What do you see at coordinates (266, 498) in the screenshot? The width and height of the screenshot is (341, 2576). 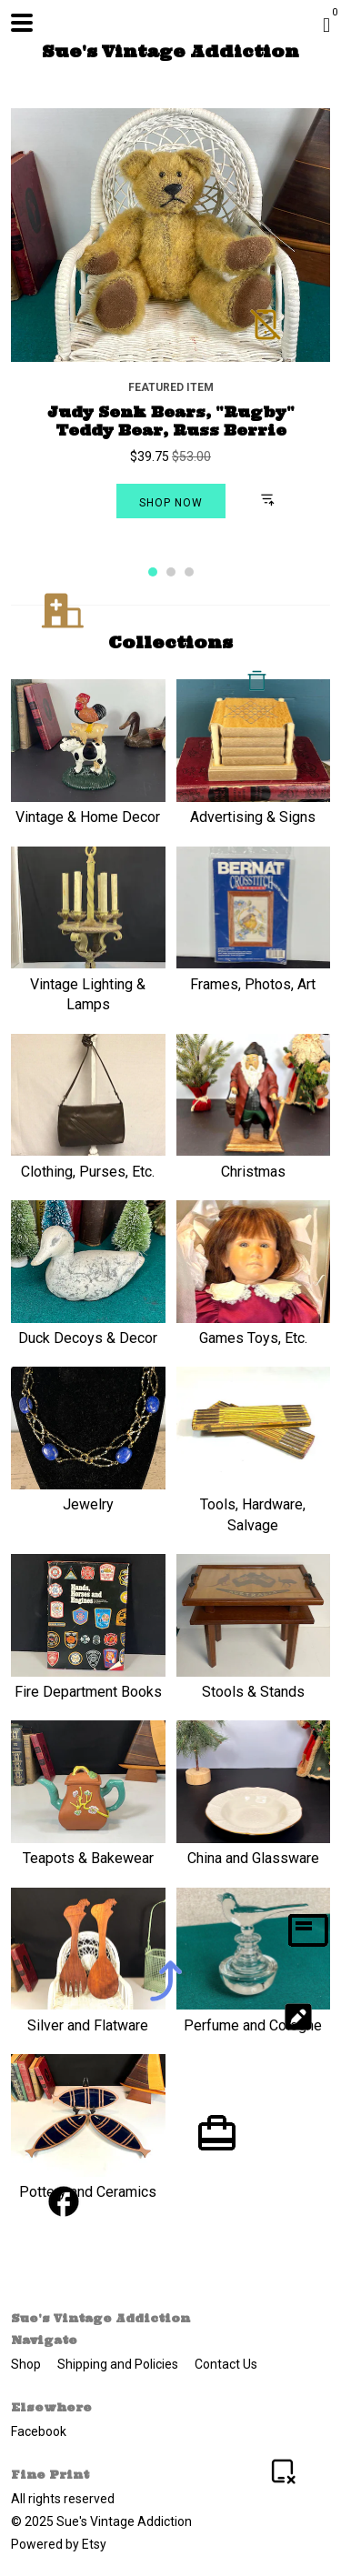 I see `sort items in ascending order` at bounding box center [266, 498].